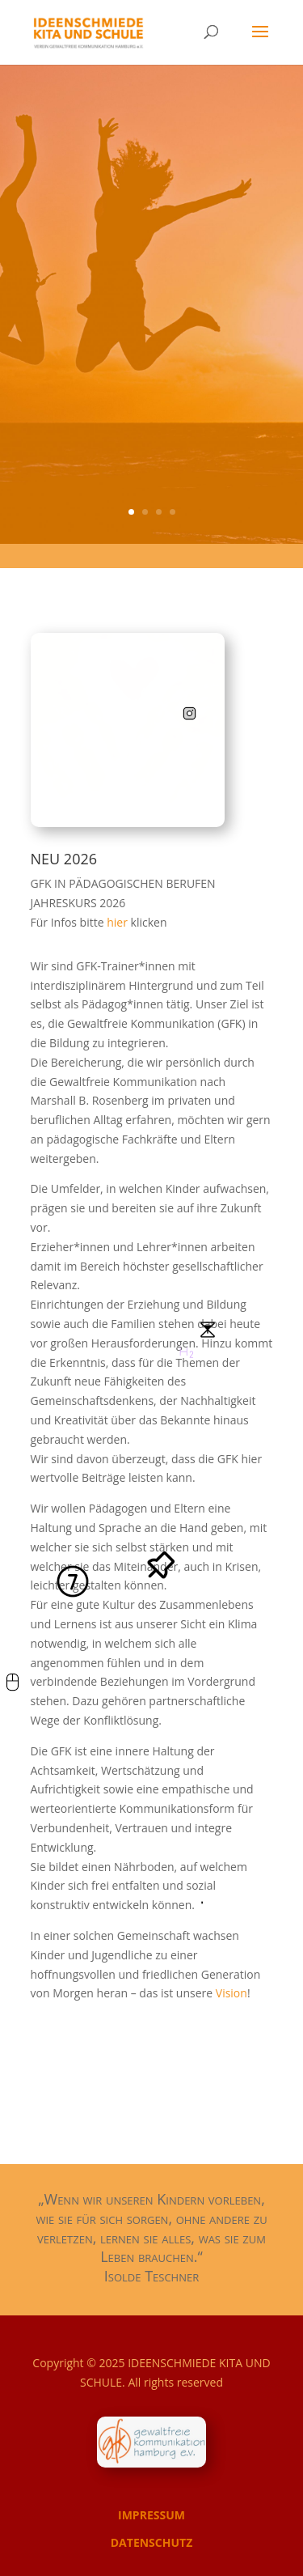 This screenshot has height=2576, width=303. What do you see at coordinates (160, 1566) in the screenshot?
I see `pin an item to keep it visible` at bounding box center [160, 1566].